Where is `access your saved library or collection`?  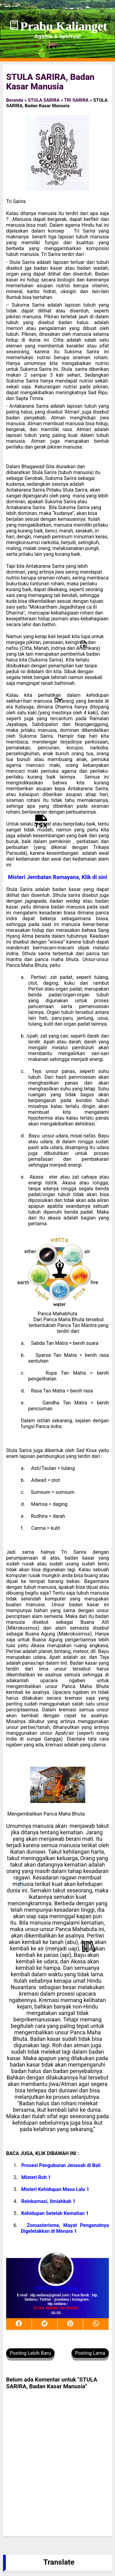
access your saved library or collection is located at coordinates (88, 1946).